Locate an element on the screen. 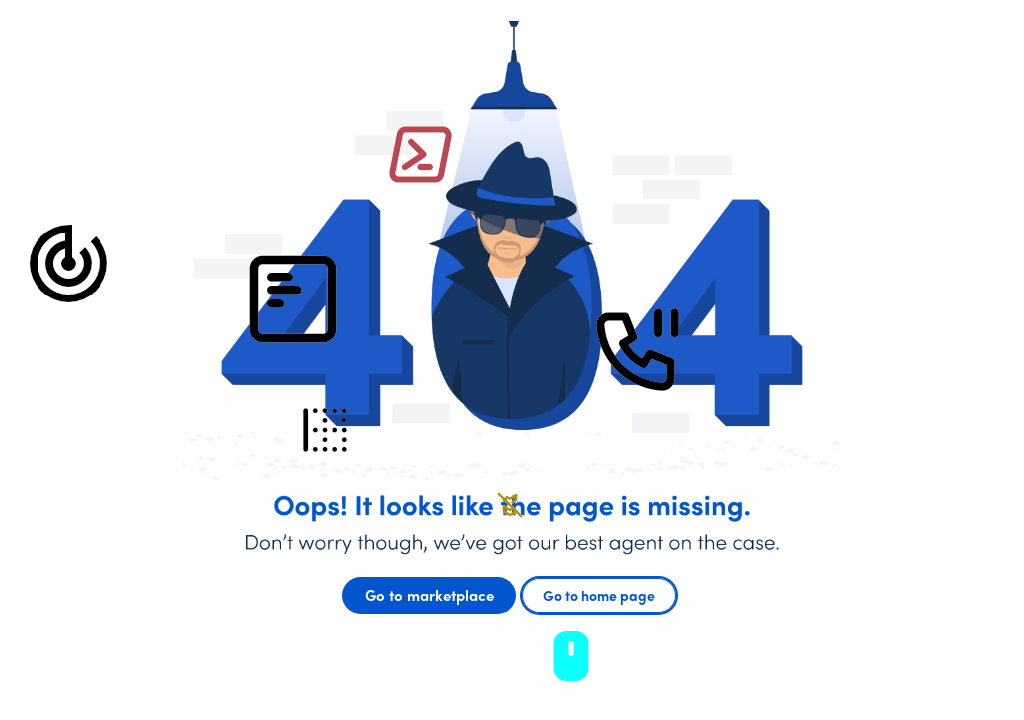 Image resolution: width=1024 pixels, height=720 pixels. align content to top-left of container is located at coordinates (293, 299).